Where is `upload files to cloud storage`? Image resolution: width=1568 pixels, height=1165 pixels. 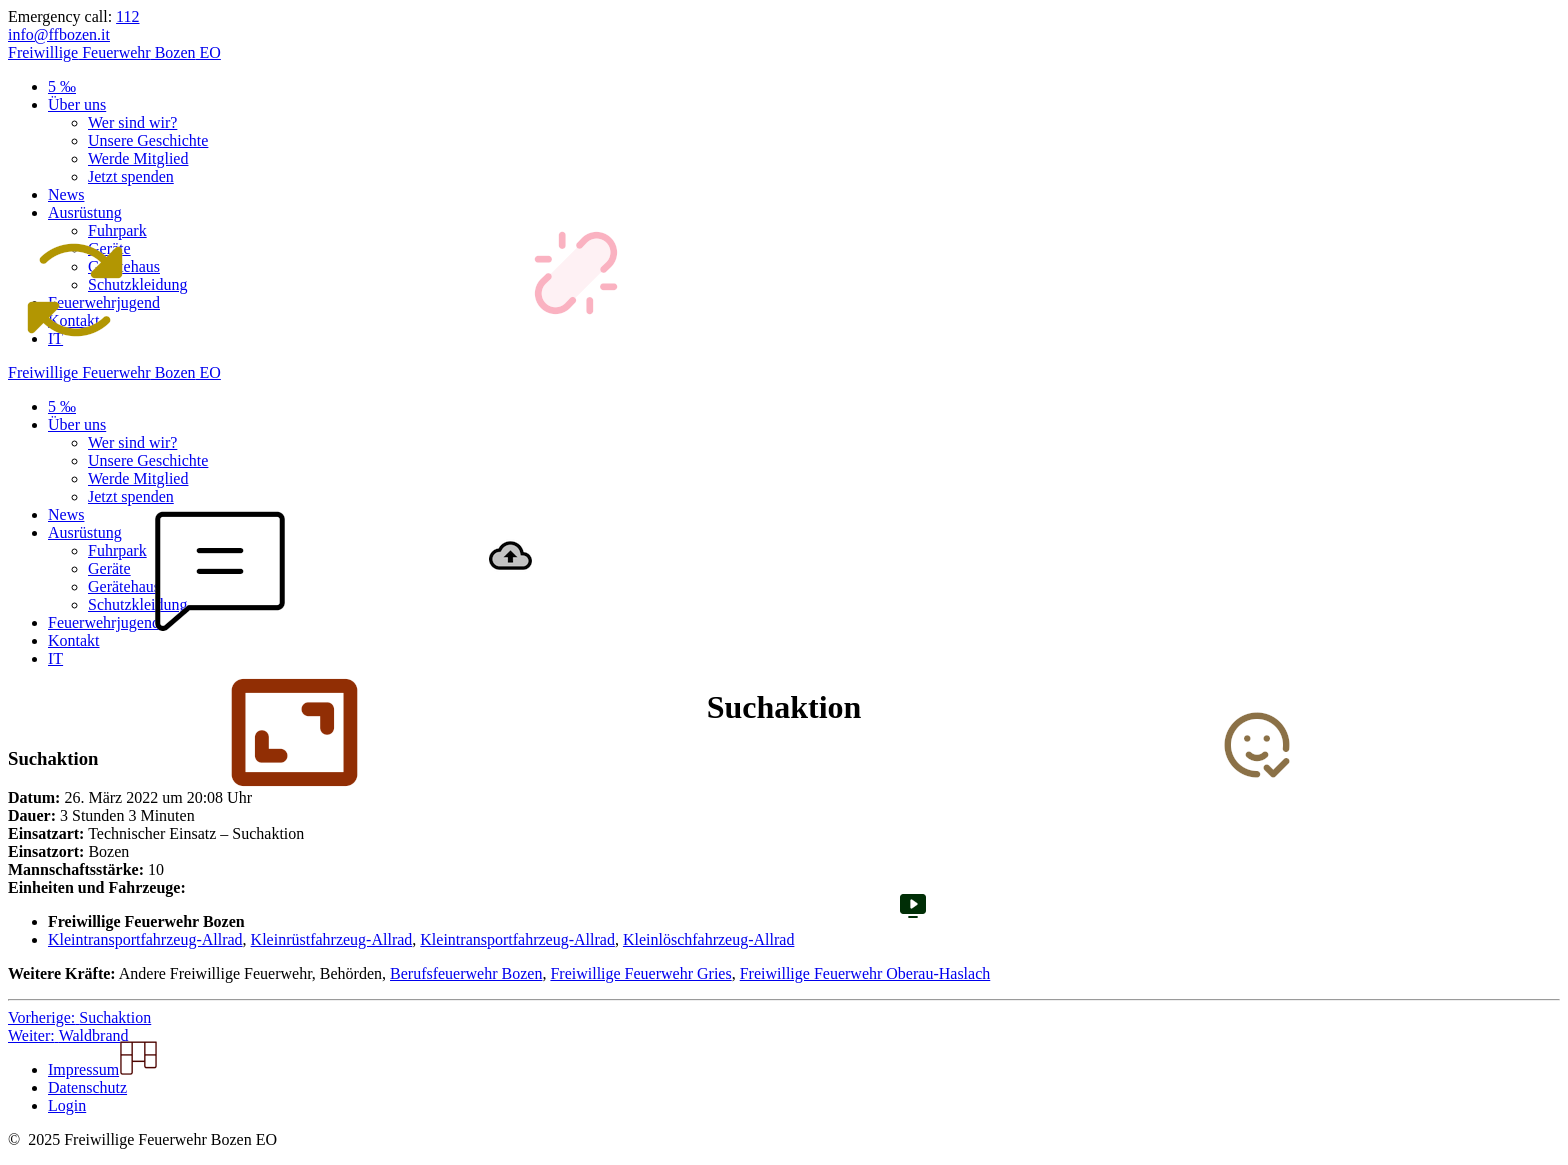 upload files to cloud storage is located at coordinates (510, 555).